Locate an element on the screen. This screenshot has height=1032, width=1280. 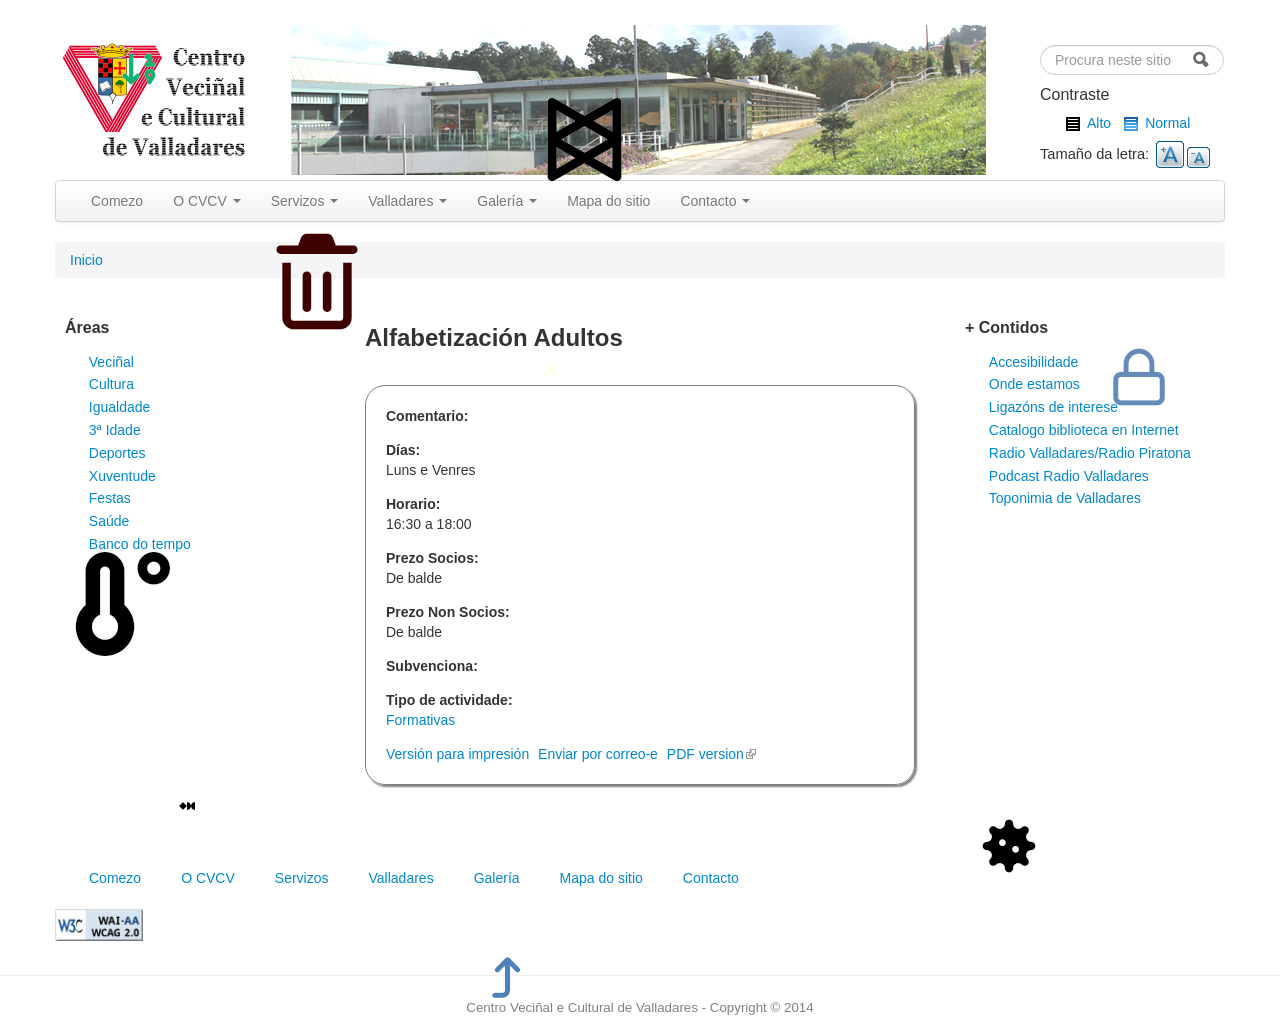
indicates a virus or malware threat detected is located at coordinates (1009, 846).